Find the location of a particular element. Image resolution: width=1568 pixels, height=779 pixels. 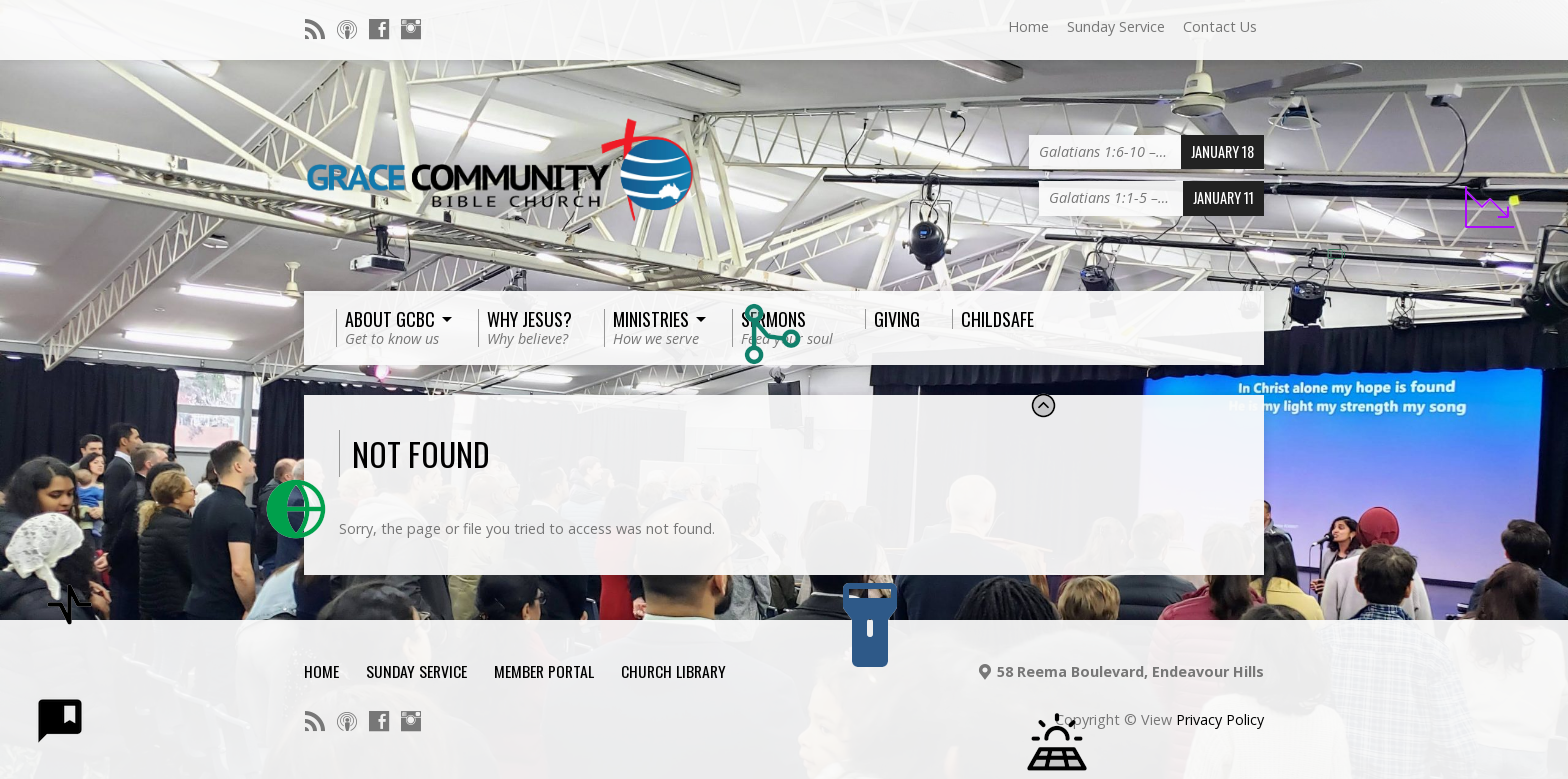

switch to global or worldwide view is located at coordinates (296, 509).